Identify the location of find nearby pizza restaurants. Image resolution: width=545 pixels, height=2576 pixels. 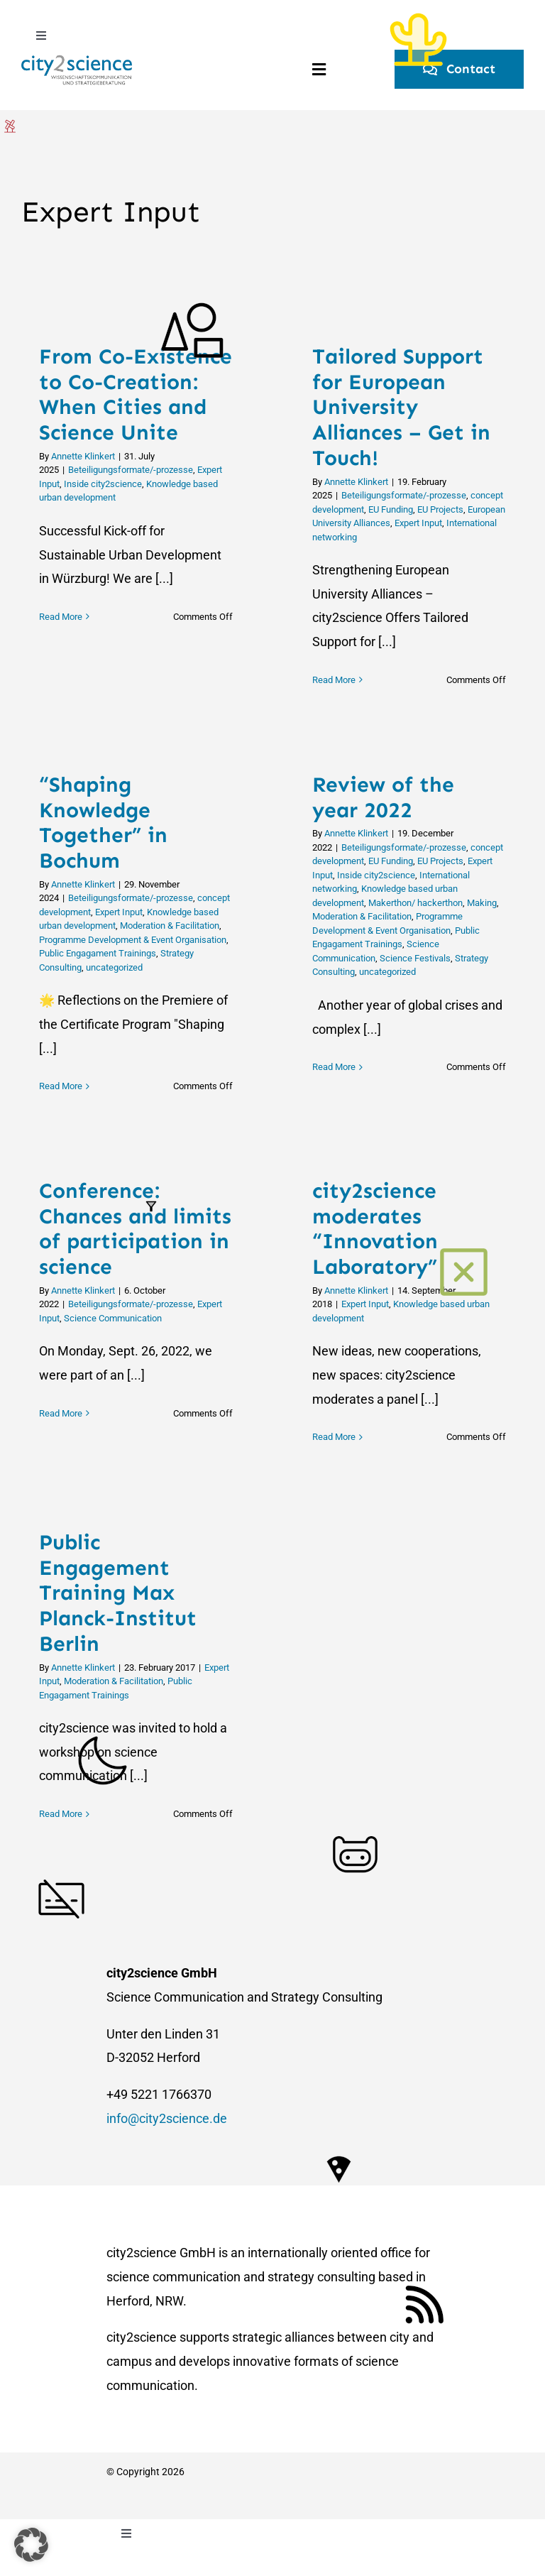
(338, 2169).